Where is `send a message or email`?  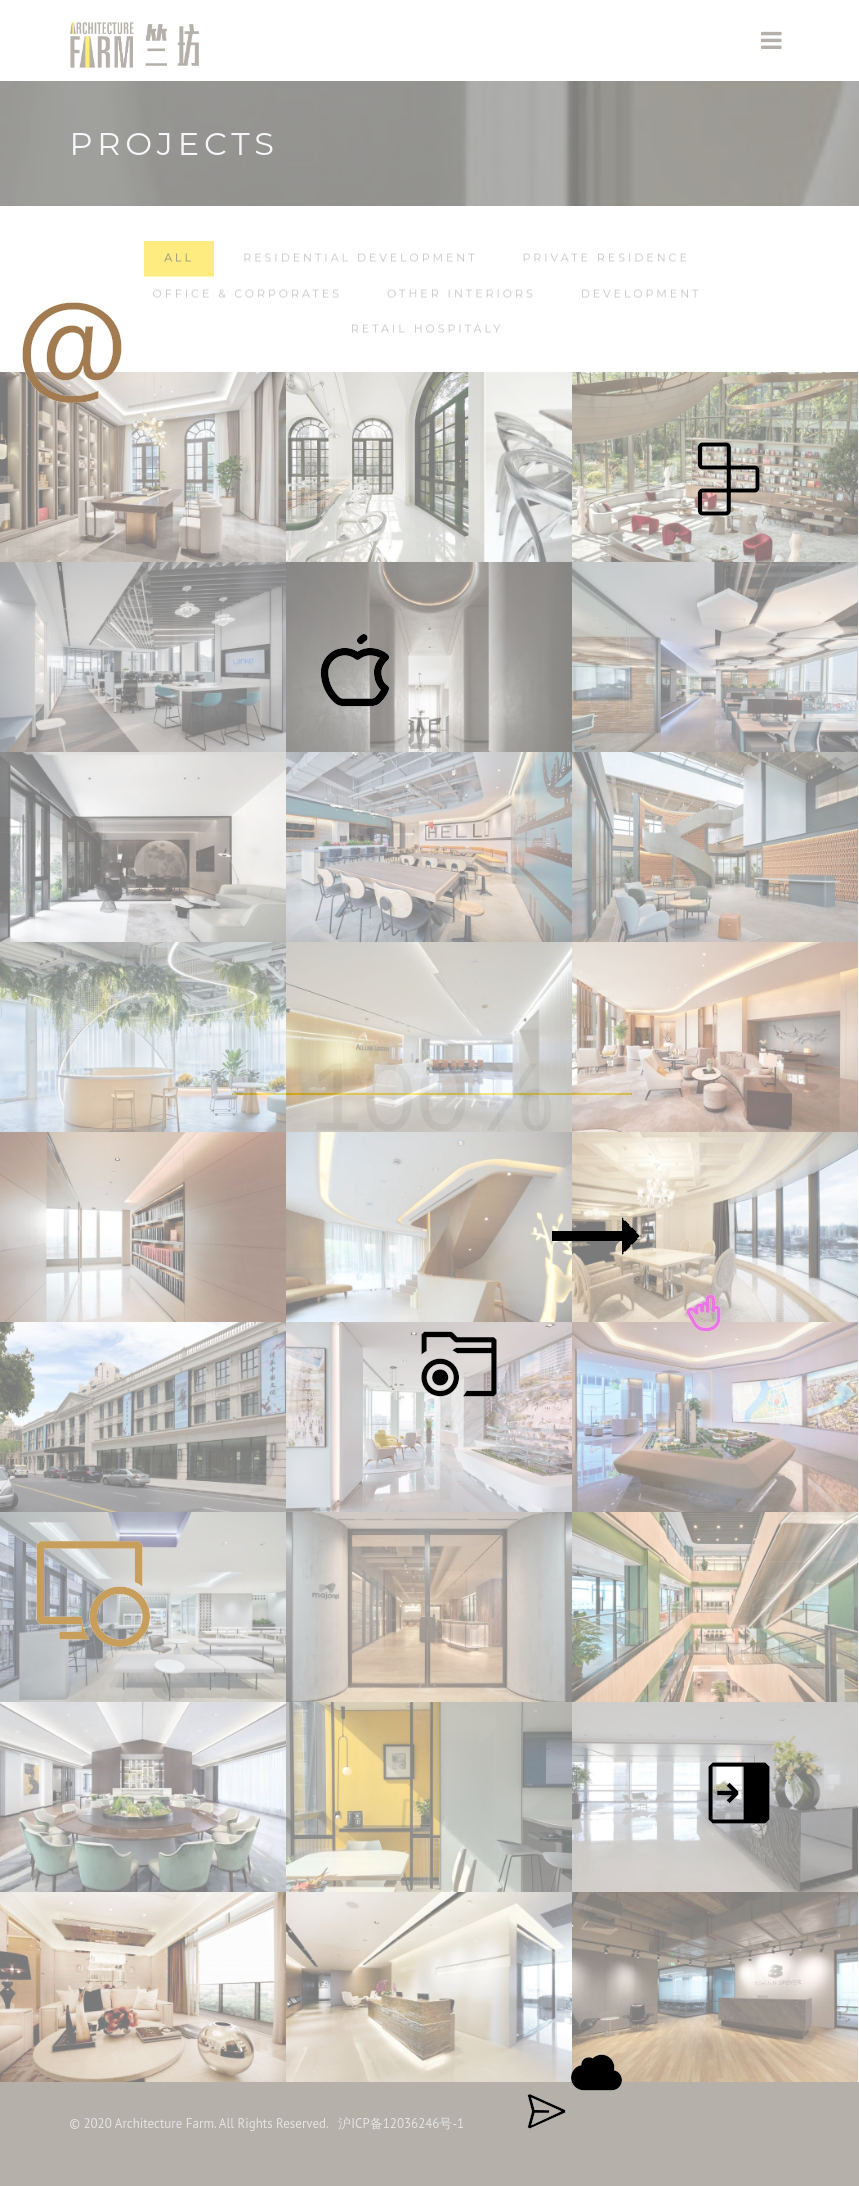
send a message or email is located at coordinates (546, 2111).